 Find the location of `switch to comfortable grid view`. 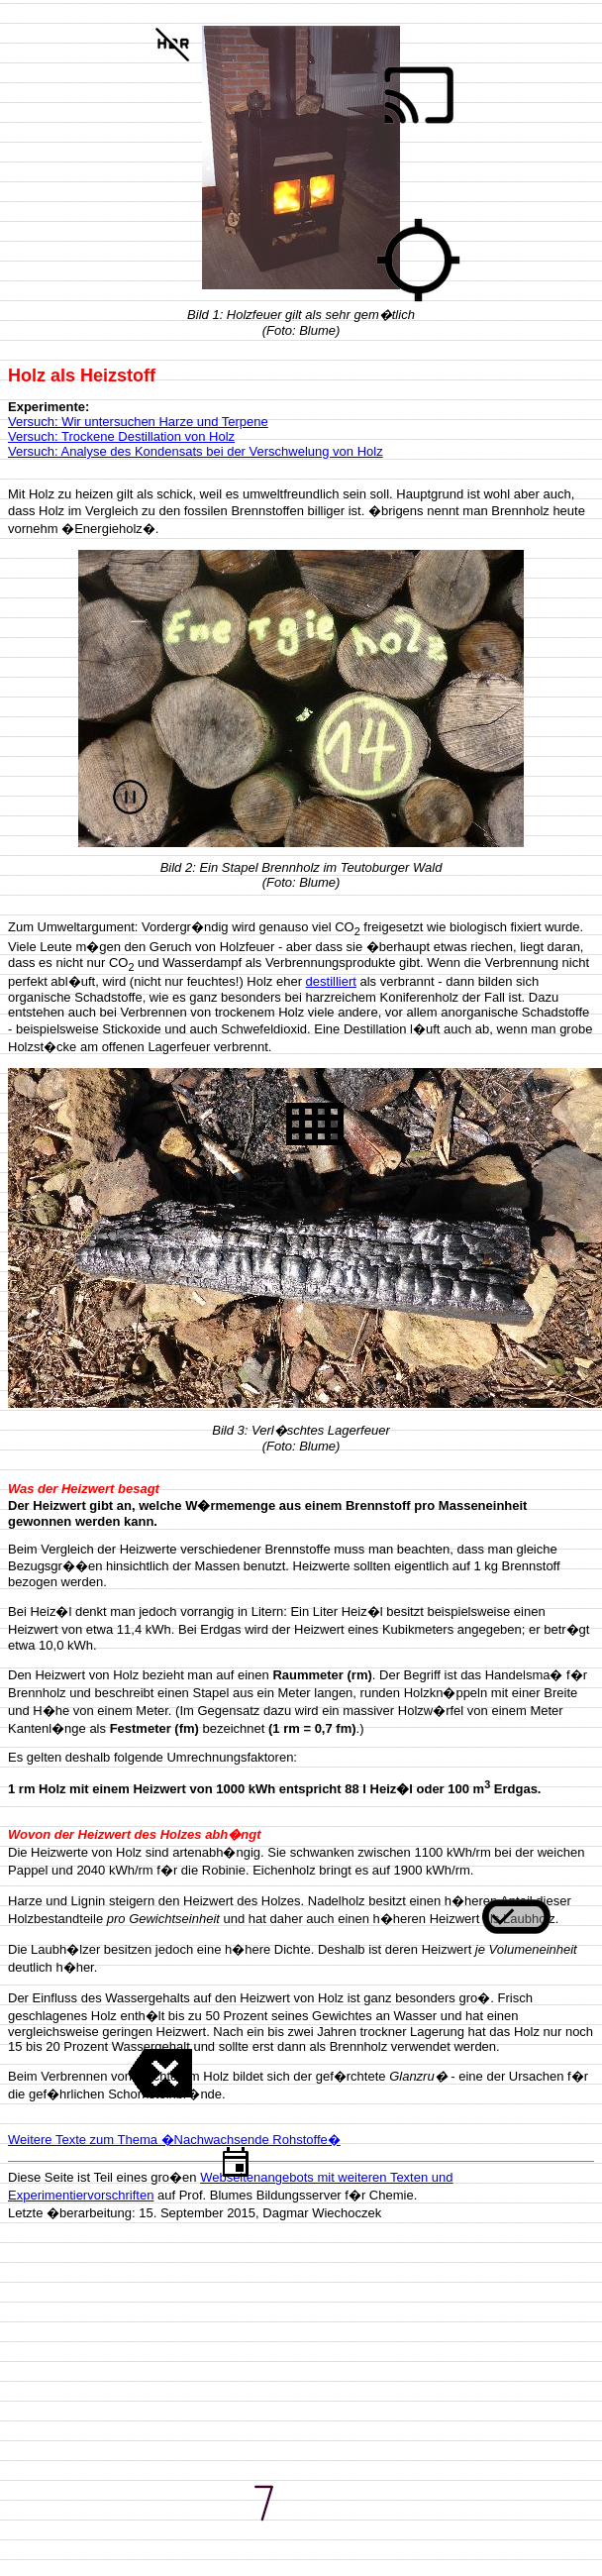

switch to comfortable grid view is located at coordinates (313, 1124).